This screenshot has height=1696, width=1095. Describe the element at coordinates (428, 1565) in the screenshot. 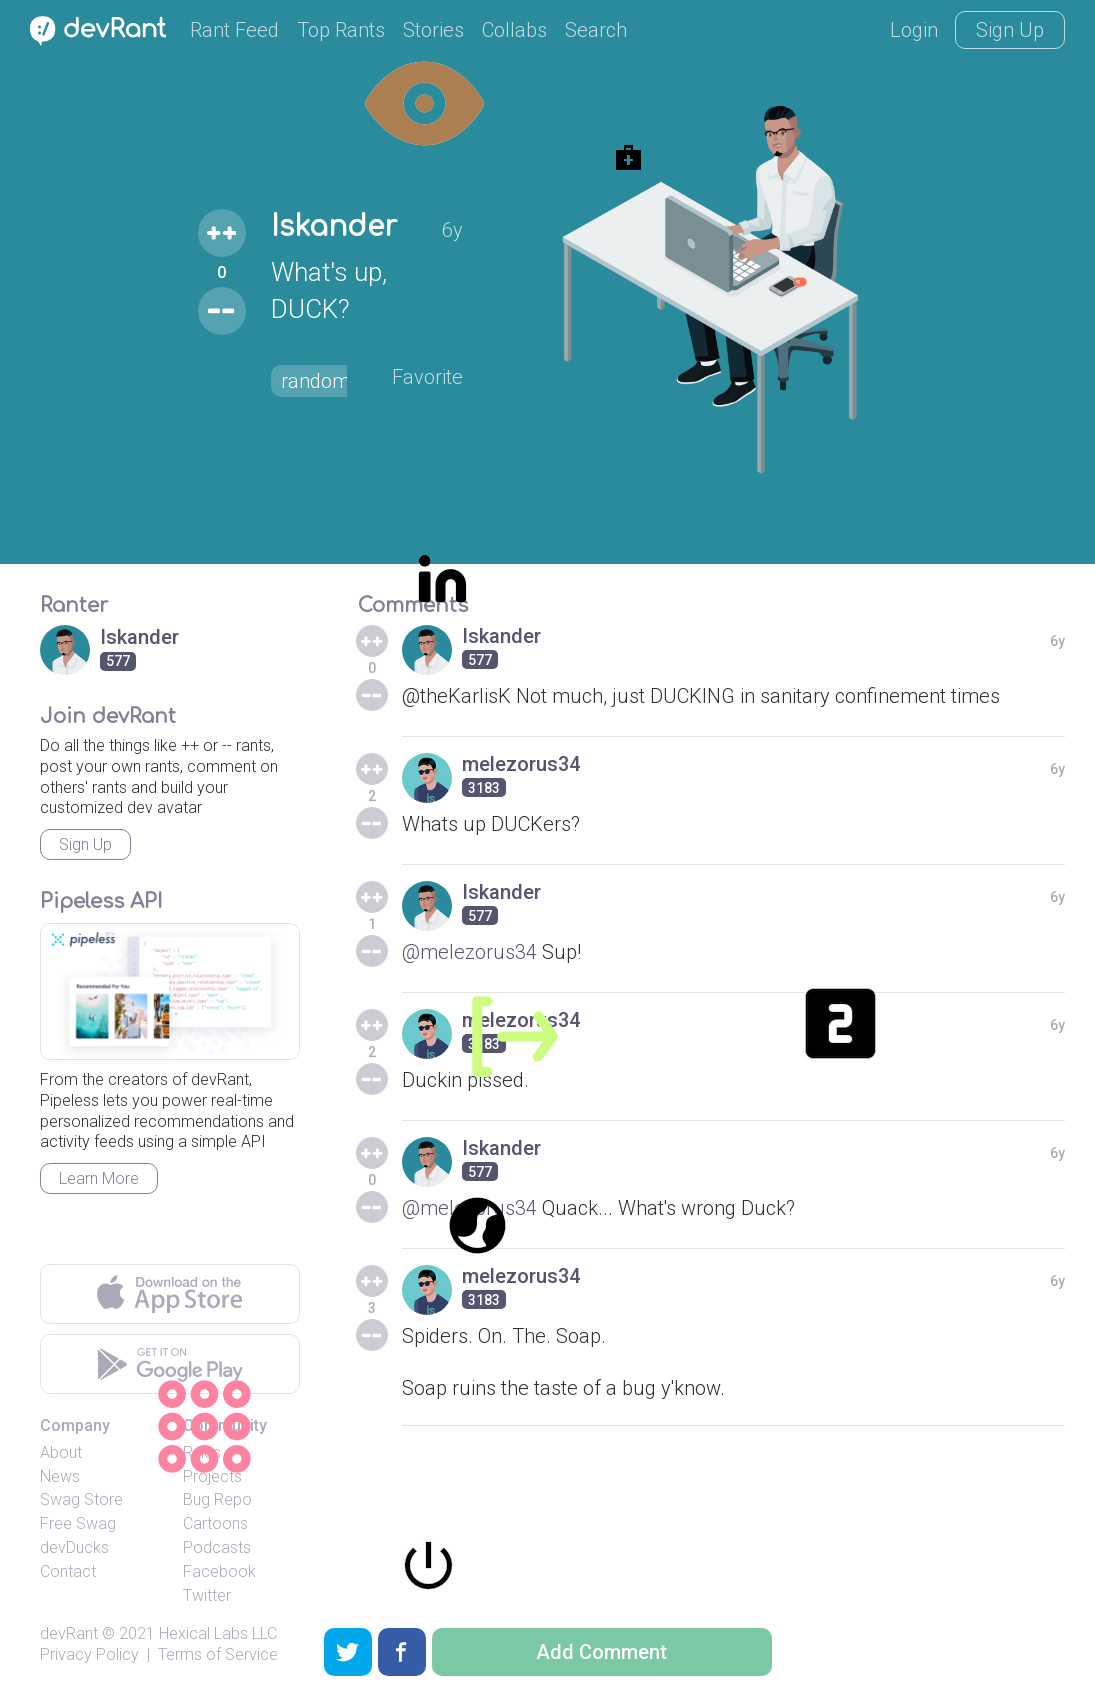

I see `power on or off the device` at that location.